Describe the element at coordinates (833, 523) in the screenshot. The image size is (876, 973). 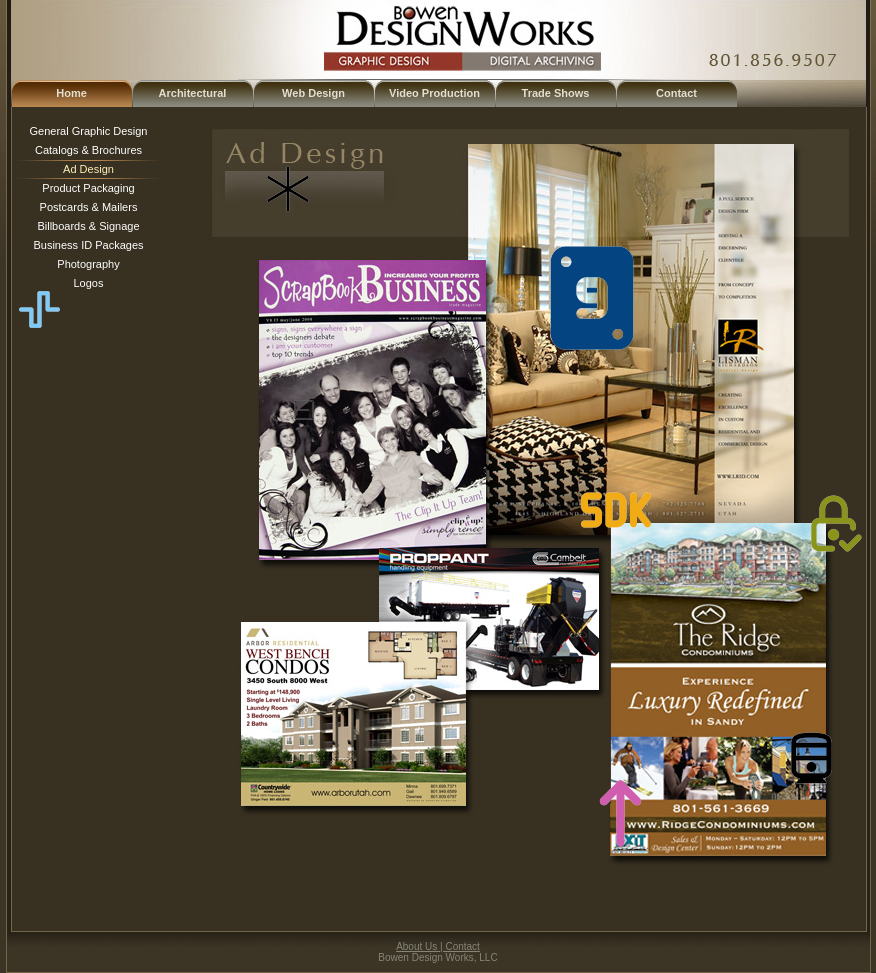
I see `indicates secure or verified connection` at that location.